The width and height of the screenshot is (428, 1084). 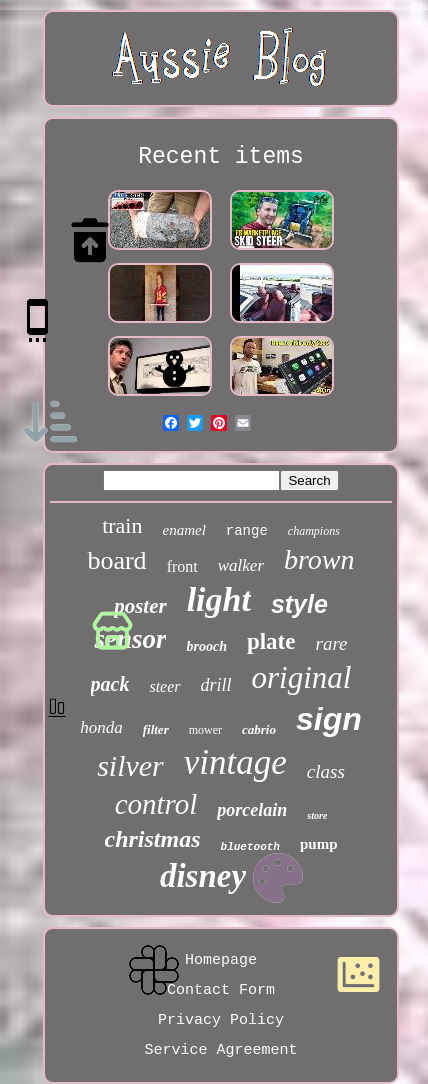 What do you see at coordinates (57, 708) in the screenshot?
I see `align objects to the bottom edge` at bounding box center [57, 708].